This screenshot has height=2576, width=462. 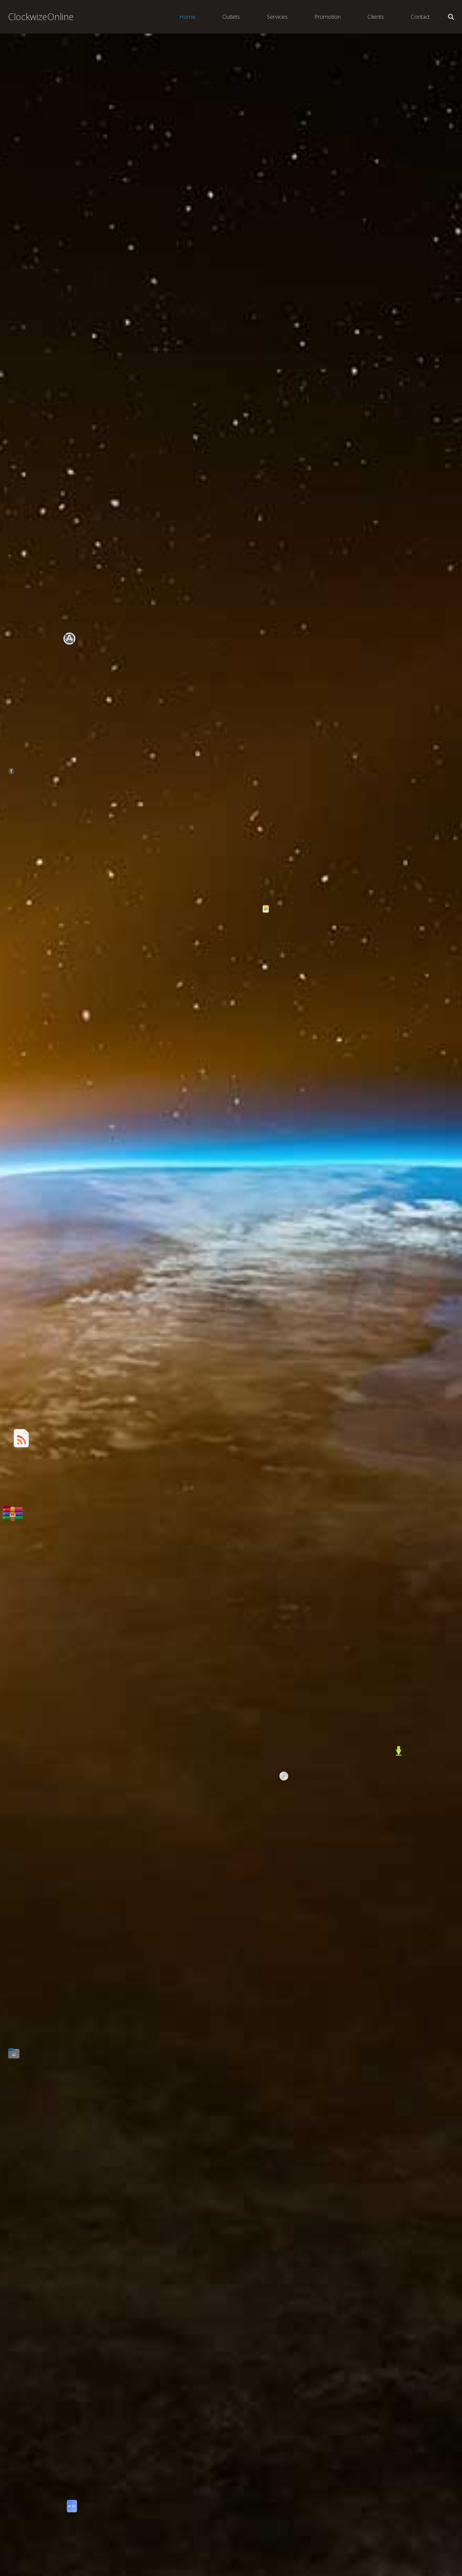 I want to click on an RSS feed file or subscription document, so click(x=21, y=1438).